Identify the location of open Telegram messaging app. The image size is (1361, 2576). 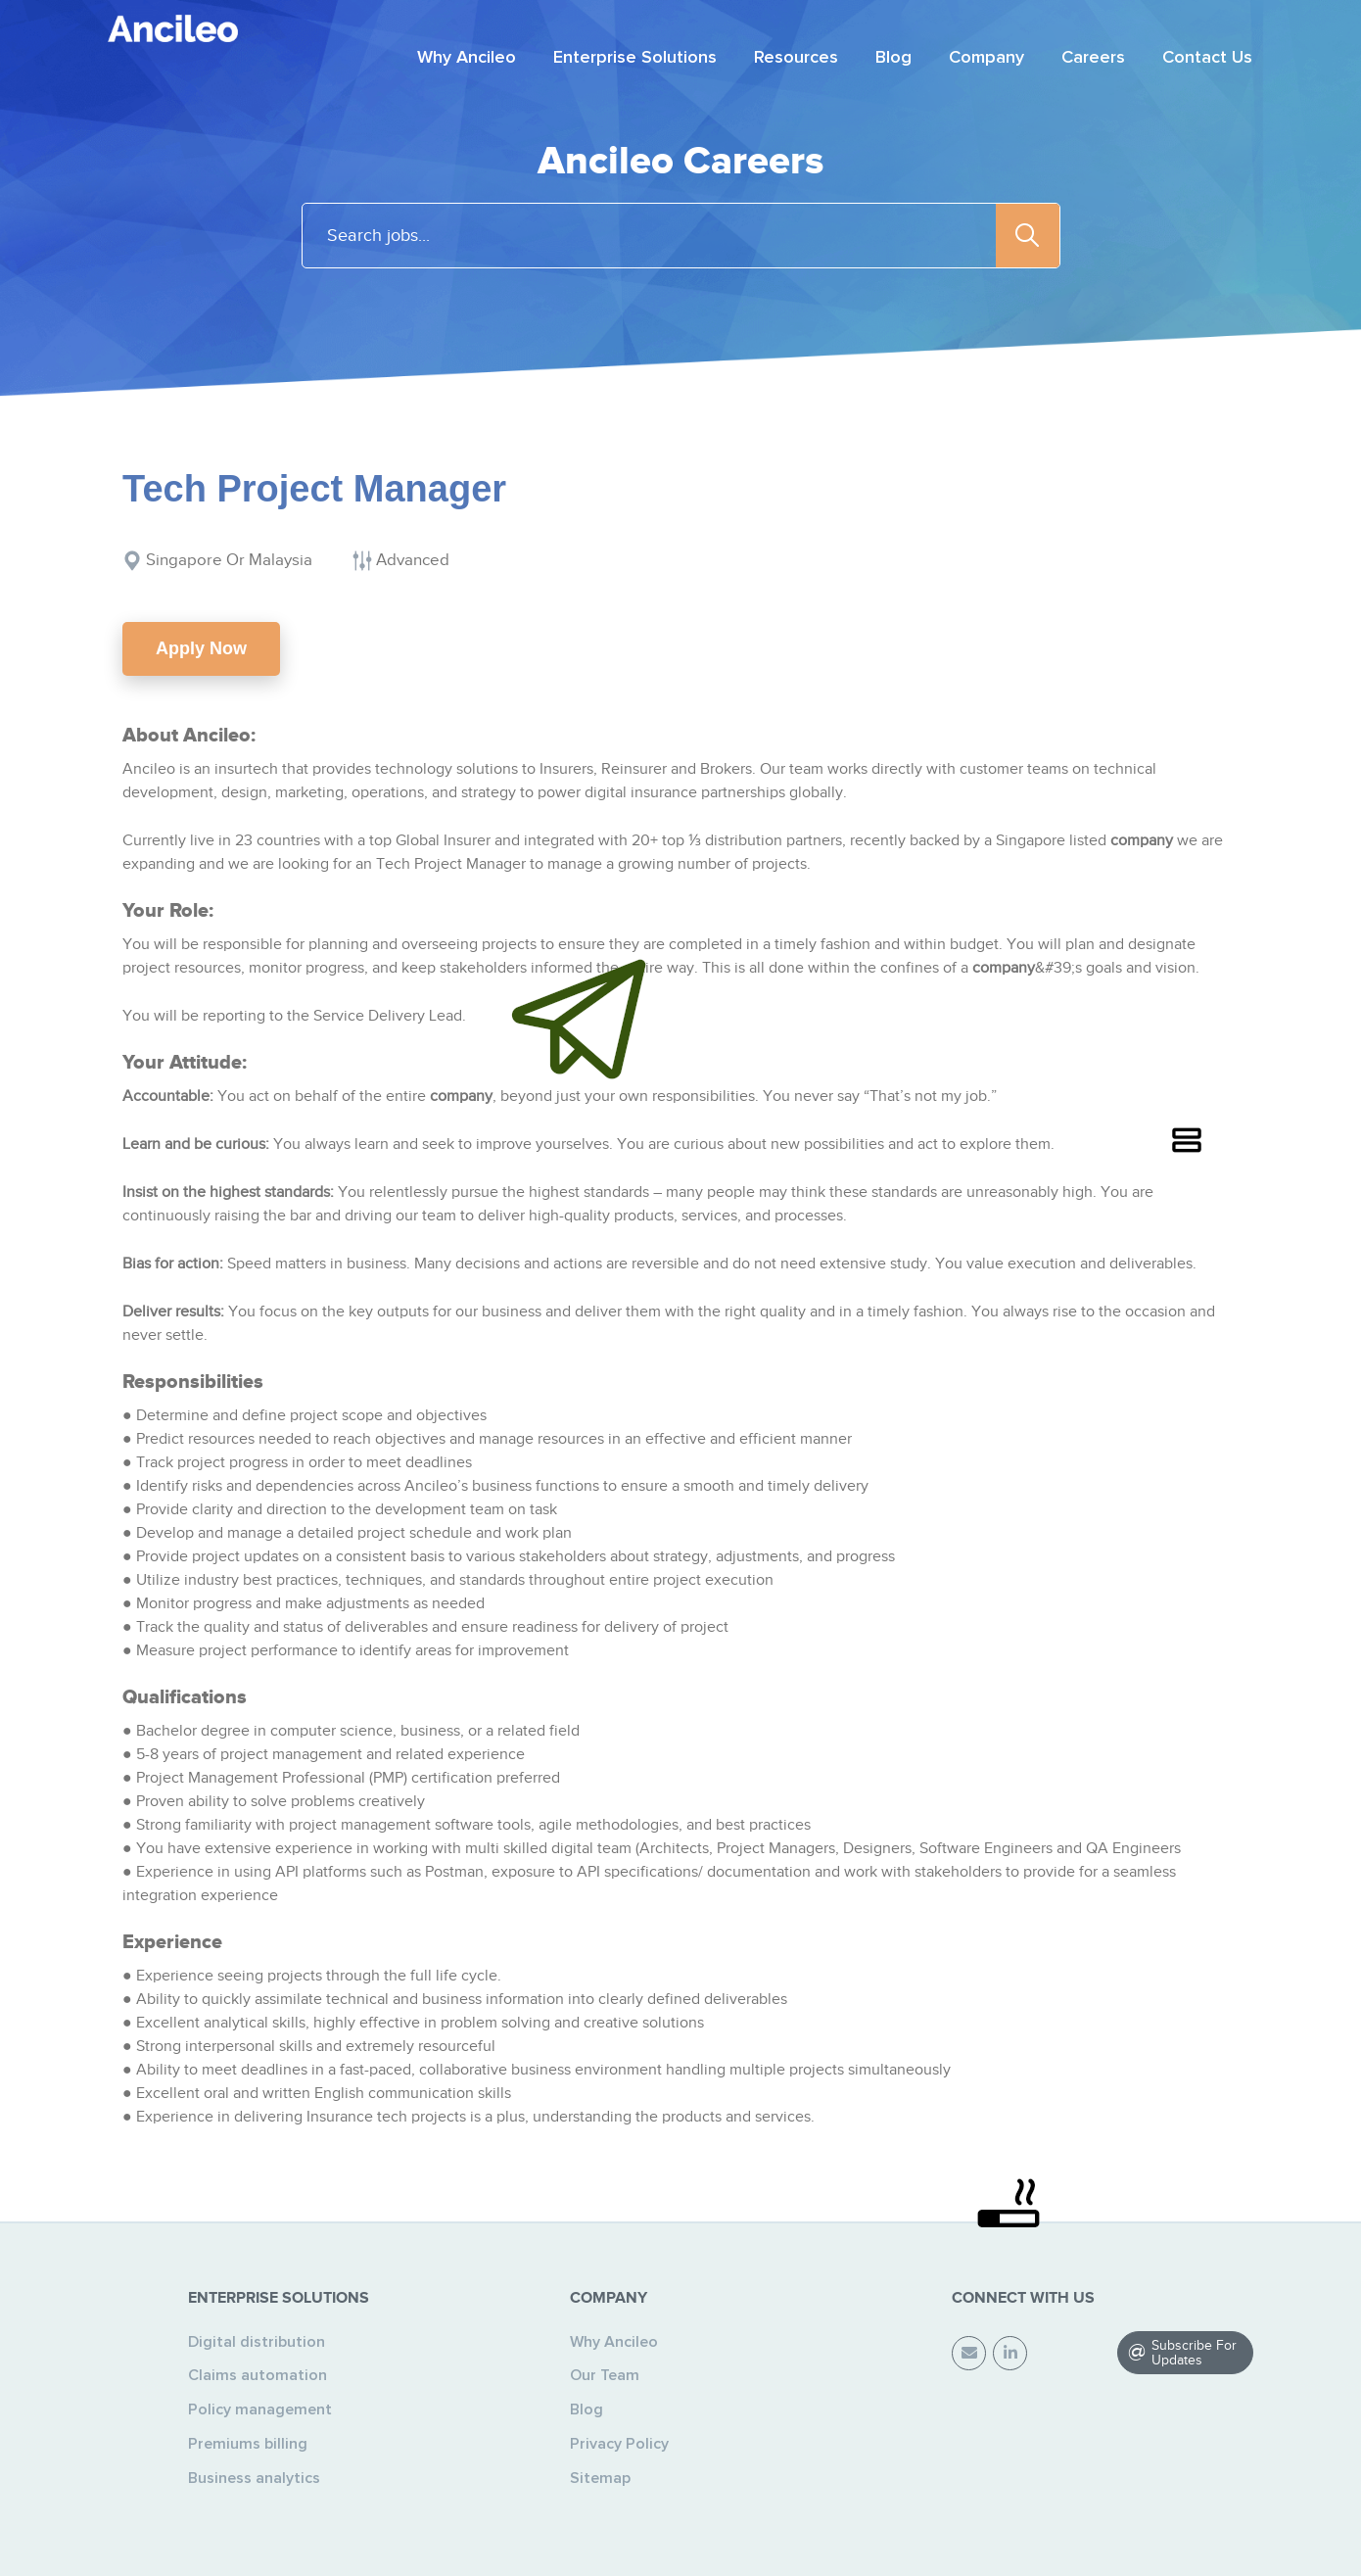
(584, 1022).